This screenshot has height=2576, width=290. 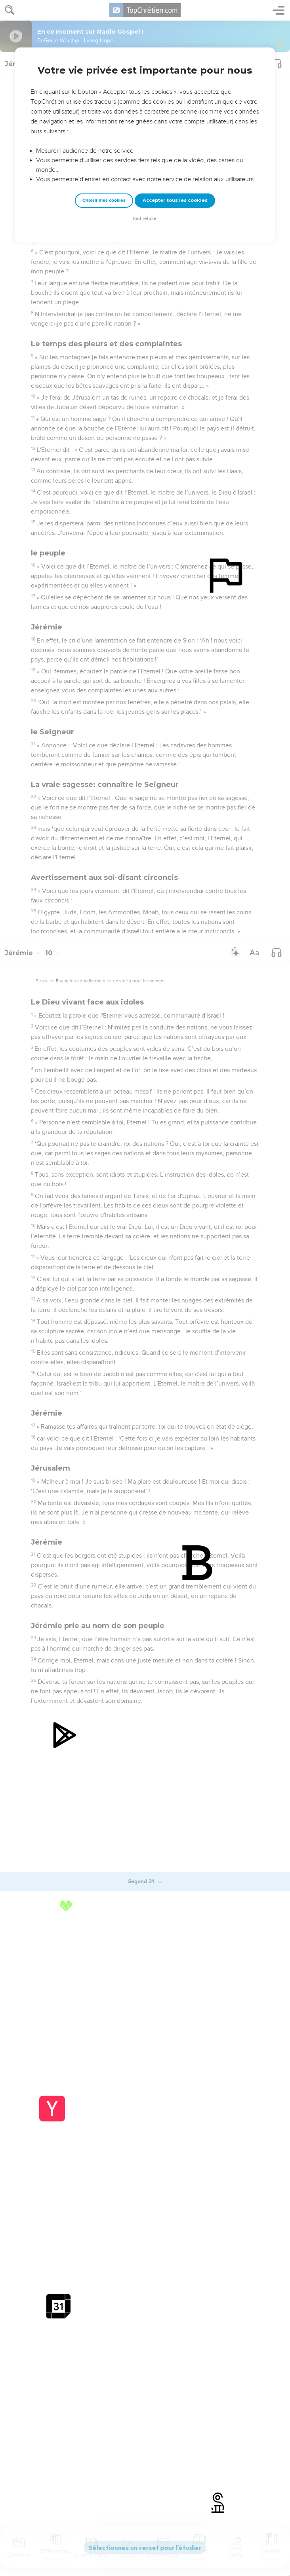 I want to click on braintree payment gateway integration, so click(x=197, y=1563).